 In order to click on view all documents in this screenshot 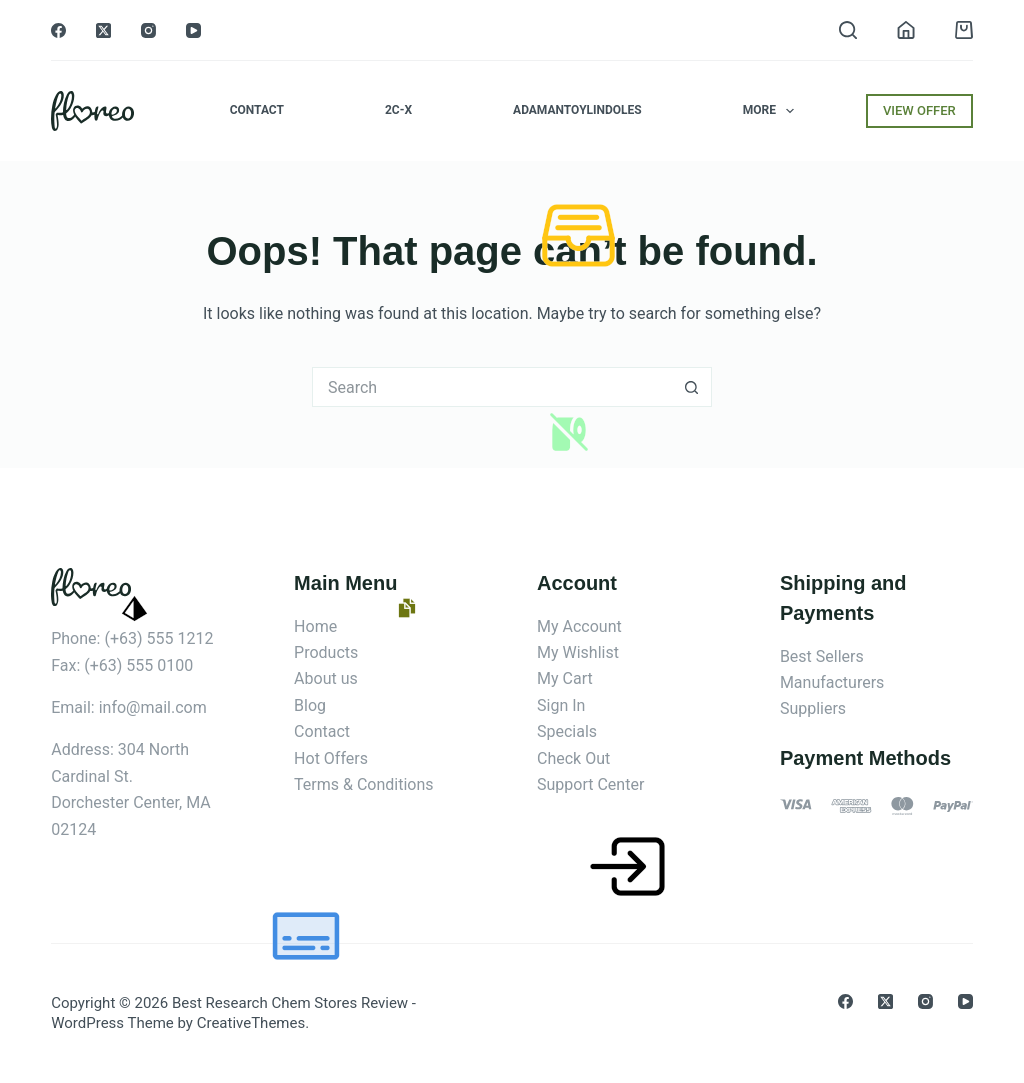, I will do `click(407, 608)`.